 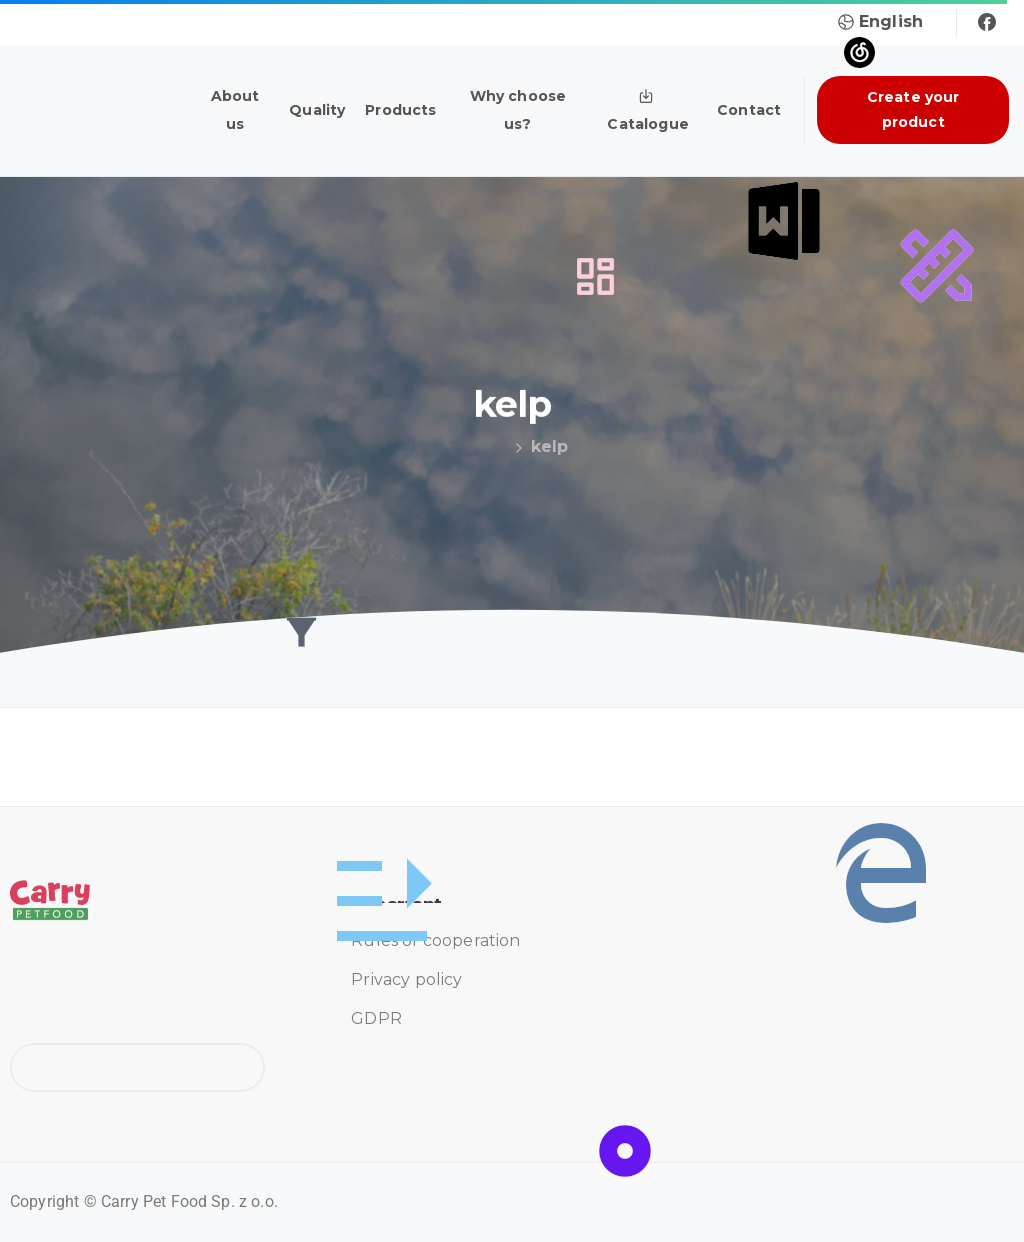 What do you see at coordinates (859, 52) in the screenshot?
I see `open netease cloud music app` at bounding box center [859, 52].